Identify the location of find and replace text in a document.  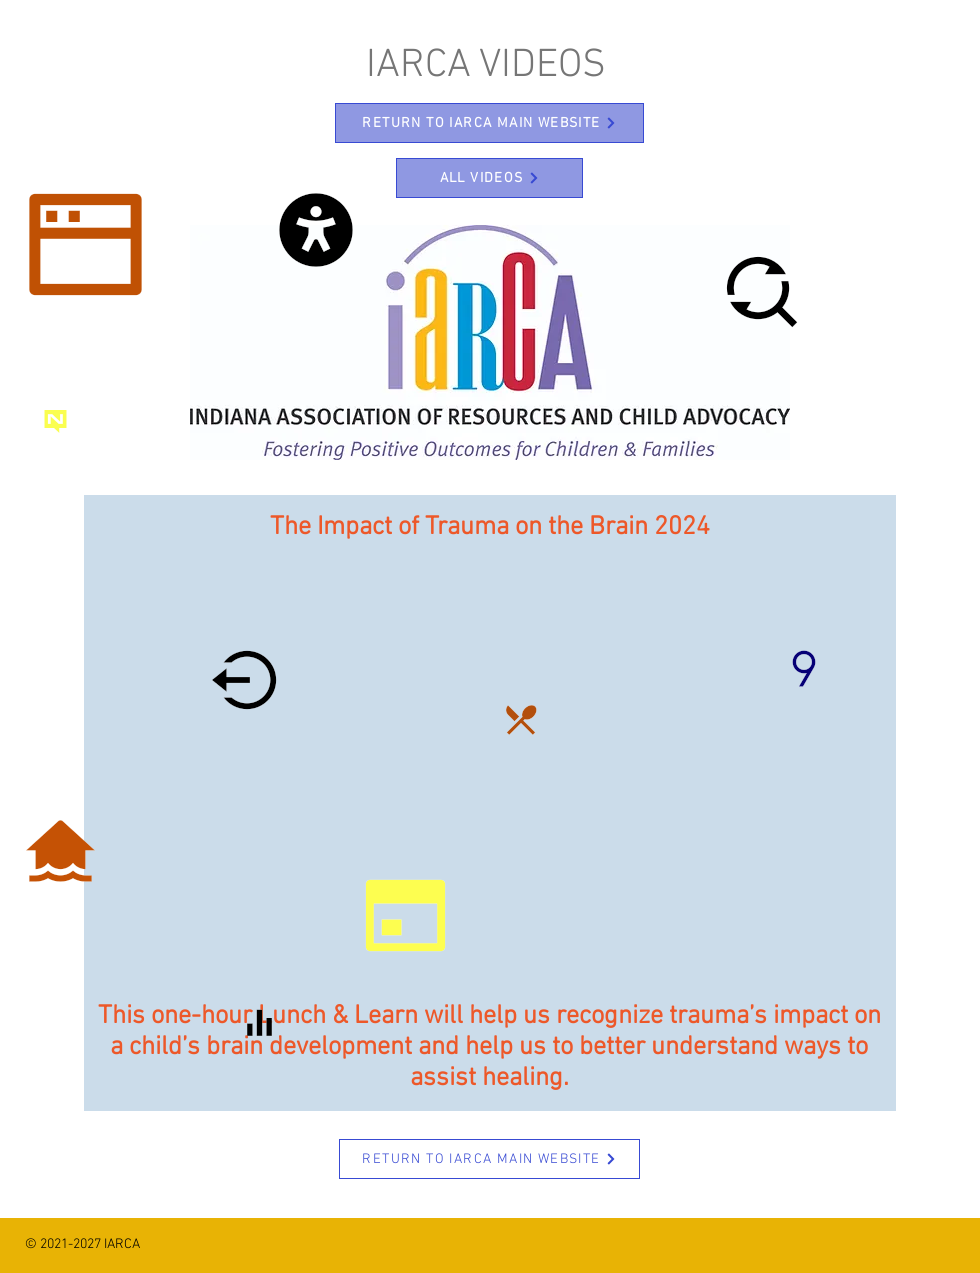
(761, 291).